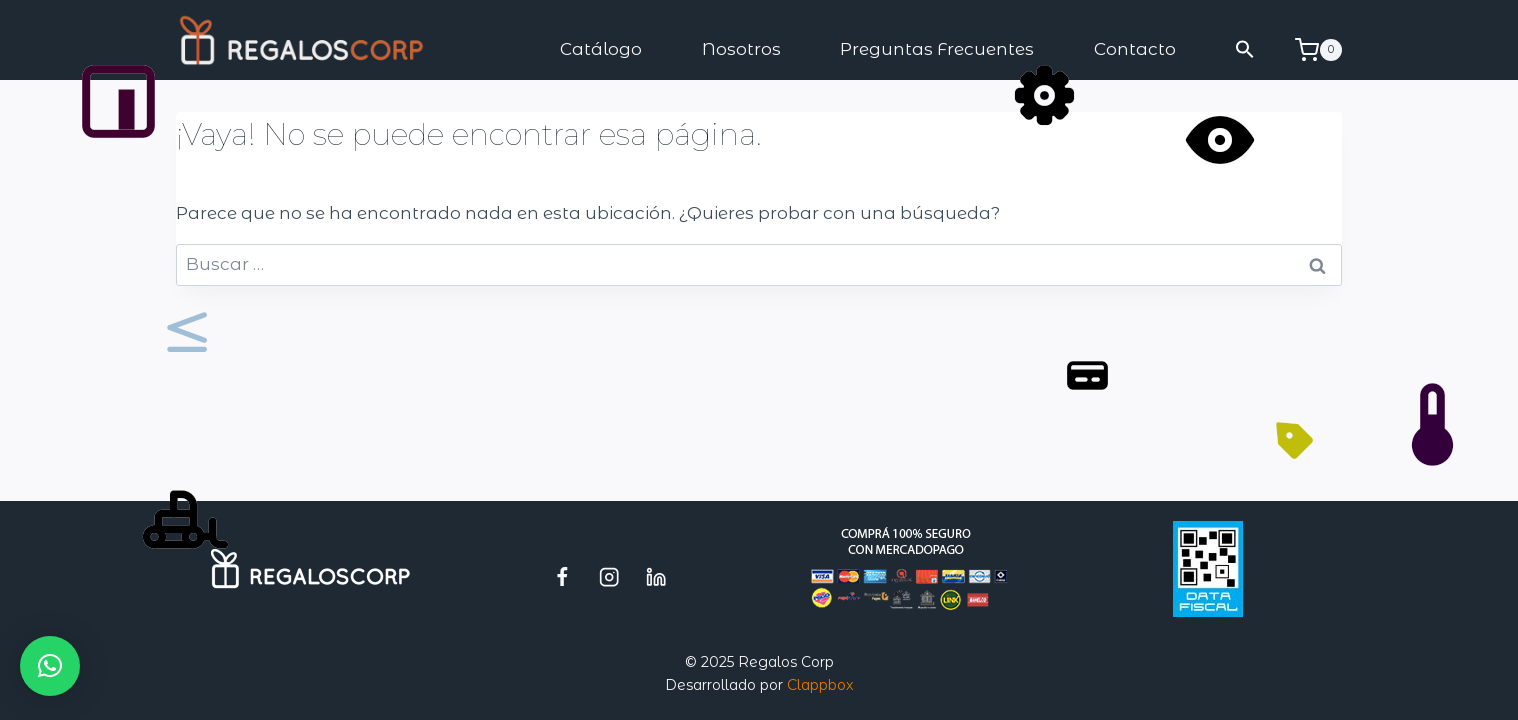  What do you see at coordinates (118, 101) in the screenshot?
I see `npm package manager logo` at bounding box center [118, 101].